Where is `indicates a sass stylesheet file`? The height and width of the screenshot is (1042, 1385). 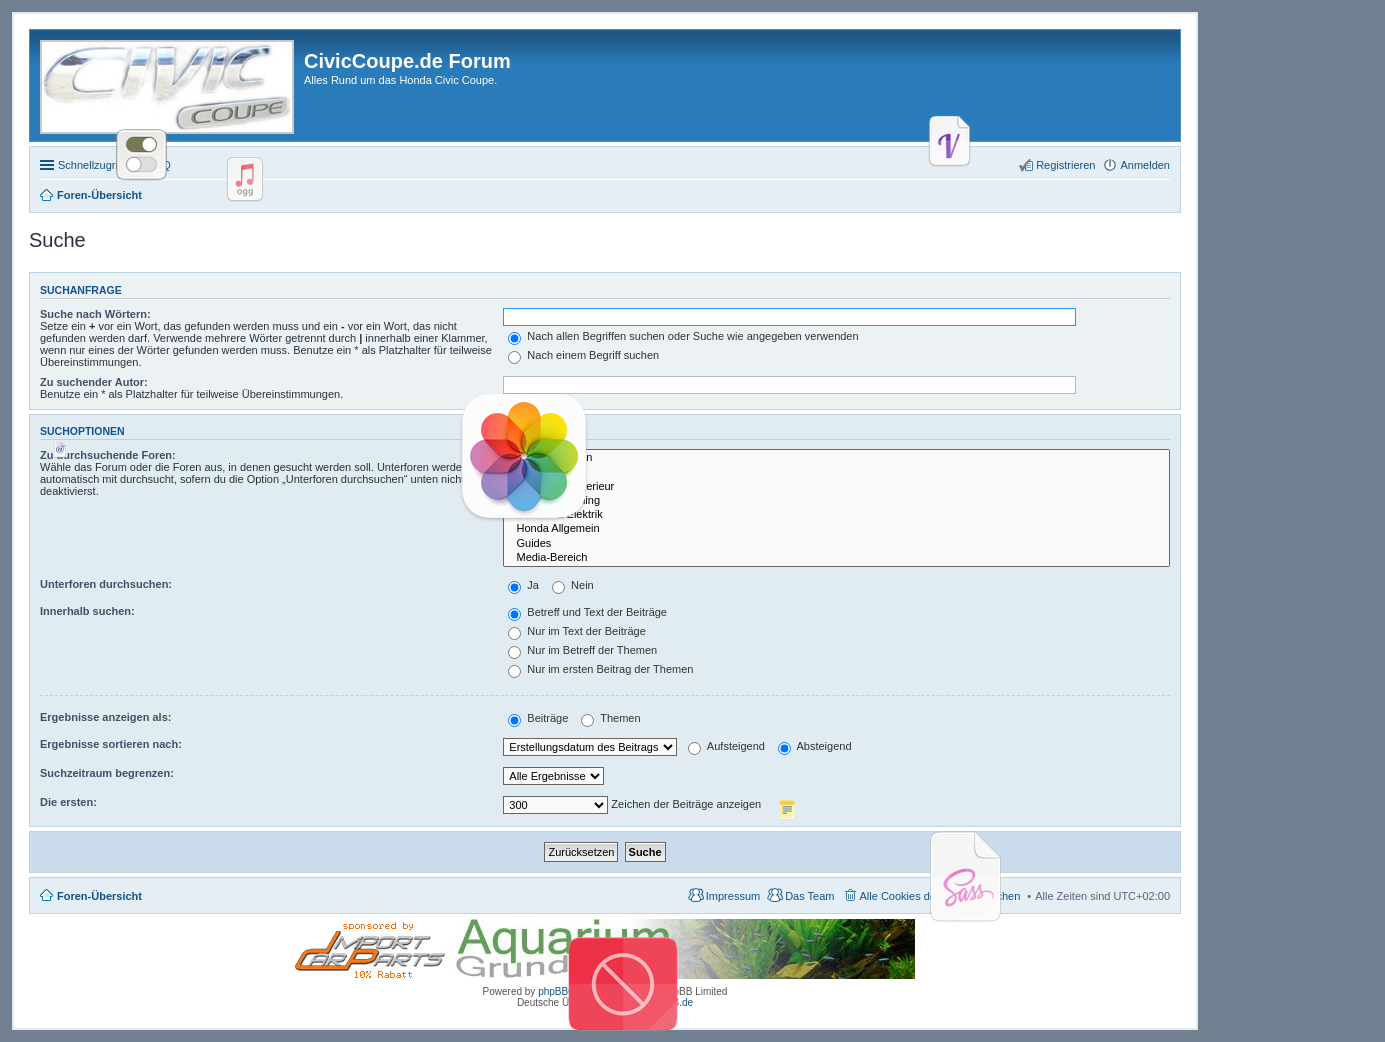
indicates a sass stylesheet file is located at coordinates (965, 876).